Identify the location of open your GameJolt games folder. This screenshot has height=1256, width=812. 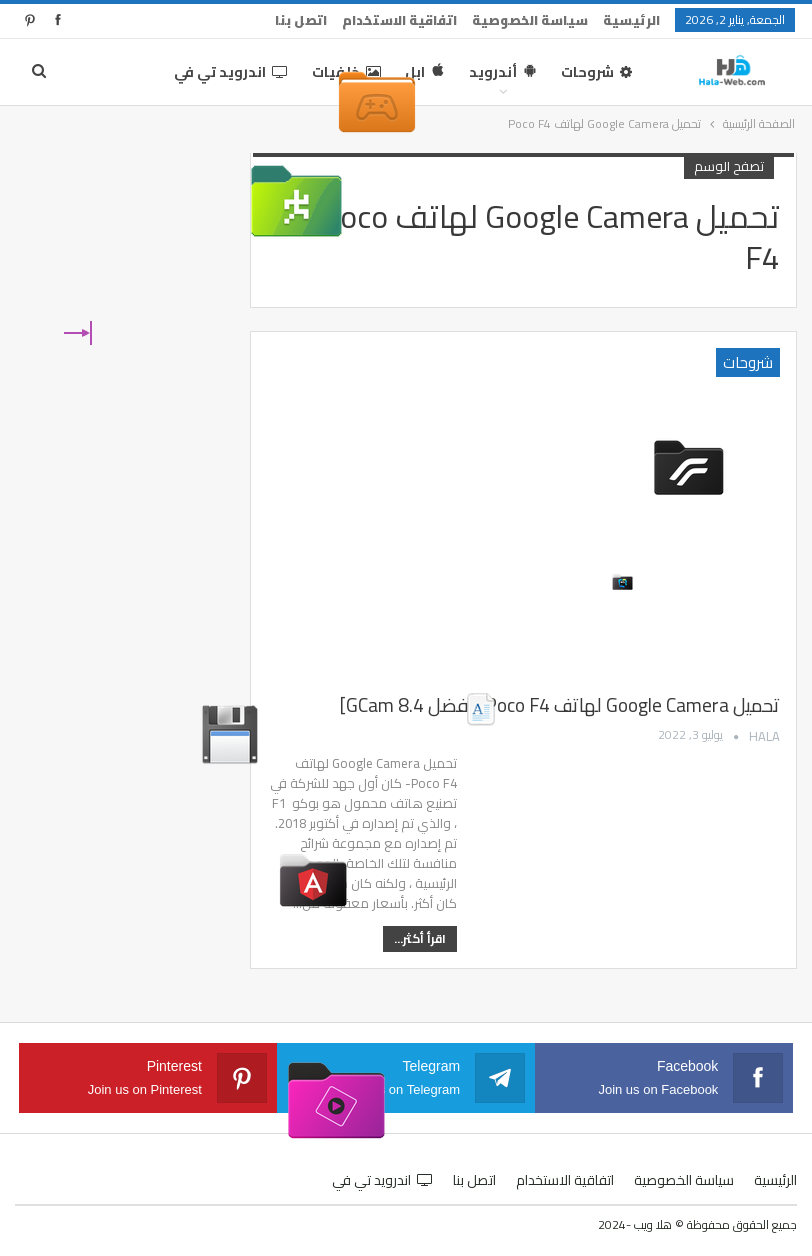
(296, 203).